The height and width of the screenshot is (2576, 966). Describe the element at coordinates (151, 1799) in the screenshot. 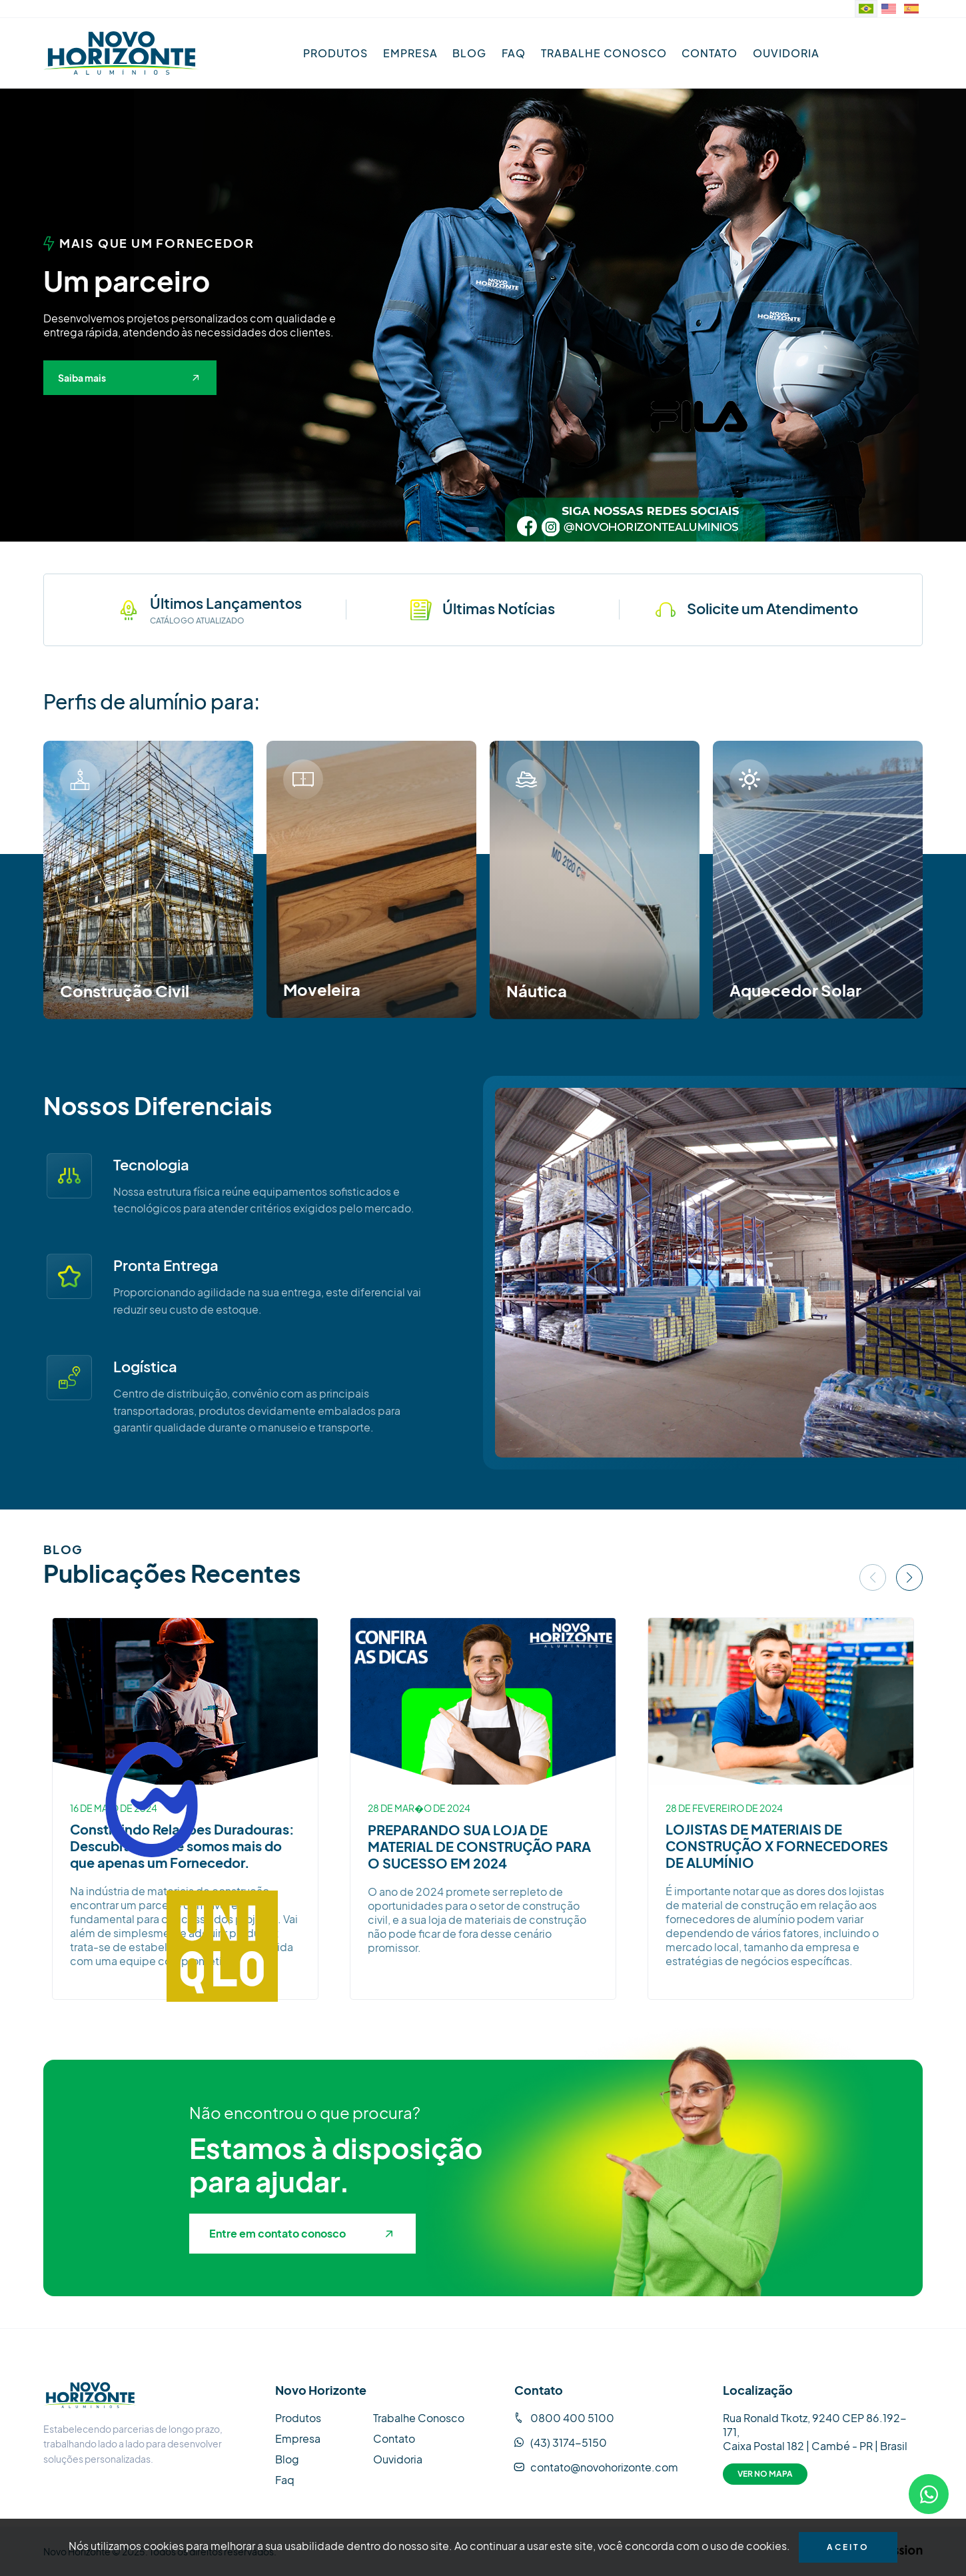

I see `open wegame gaming platform` at that location.